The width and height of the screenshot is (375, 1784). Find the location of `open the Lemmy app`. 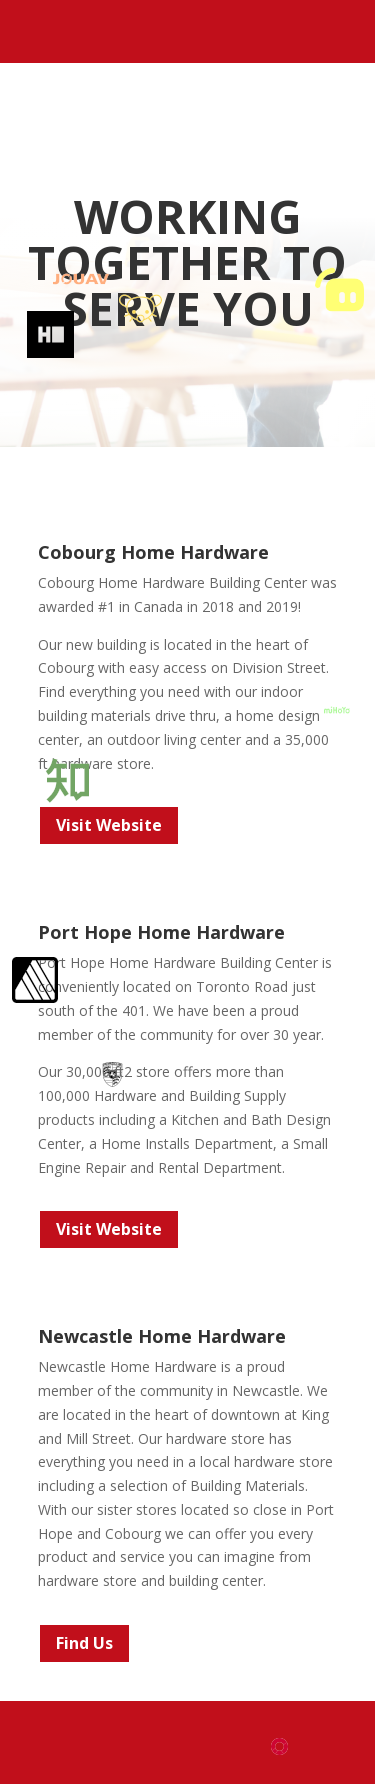

open the Lemmy app is located at coordinates (140, 308).